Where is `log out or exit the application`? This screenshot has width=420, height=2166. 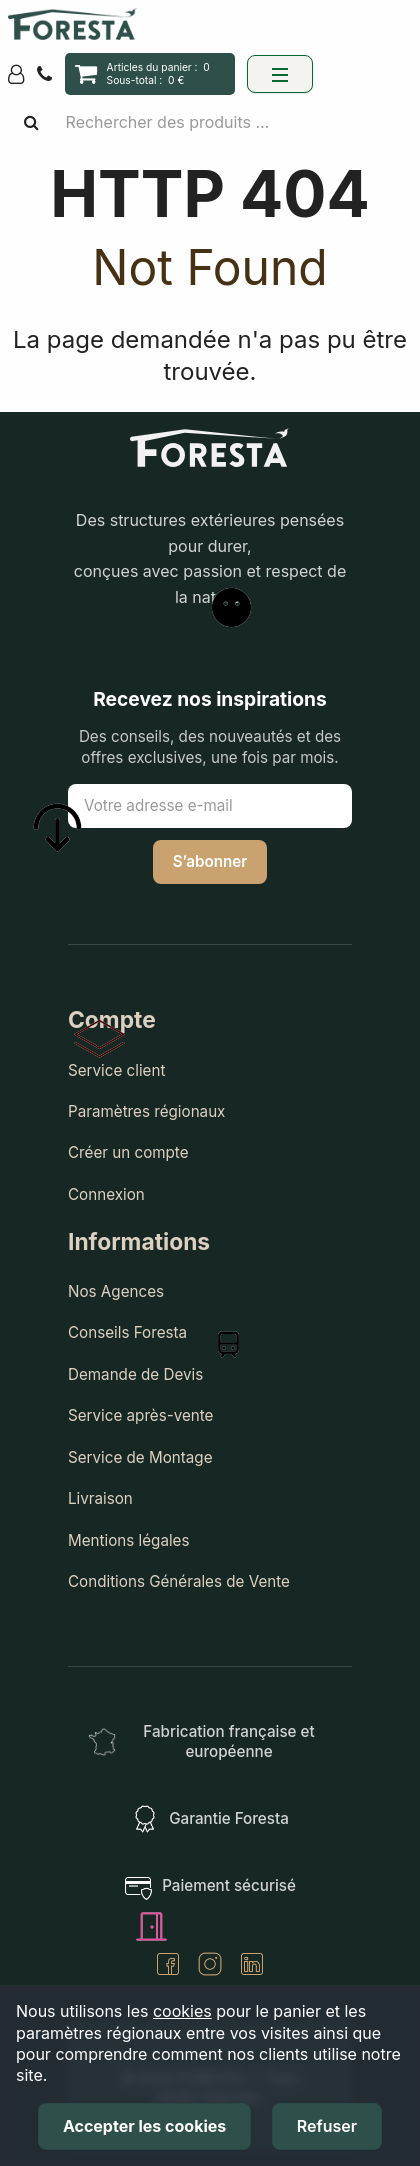
log out or exit the application is located at coordinates (151, 1926).